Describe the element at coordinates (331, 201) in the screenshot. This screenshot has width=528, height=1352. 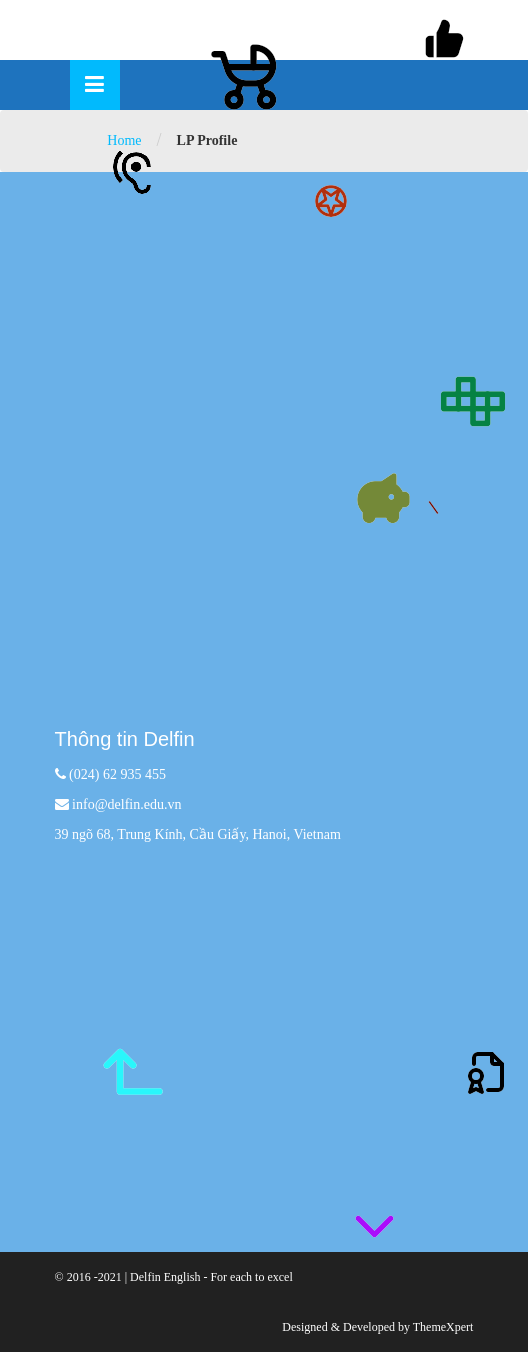
I see `access occult or mystical themed content` at that location.